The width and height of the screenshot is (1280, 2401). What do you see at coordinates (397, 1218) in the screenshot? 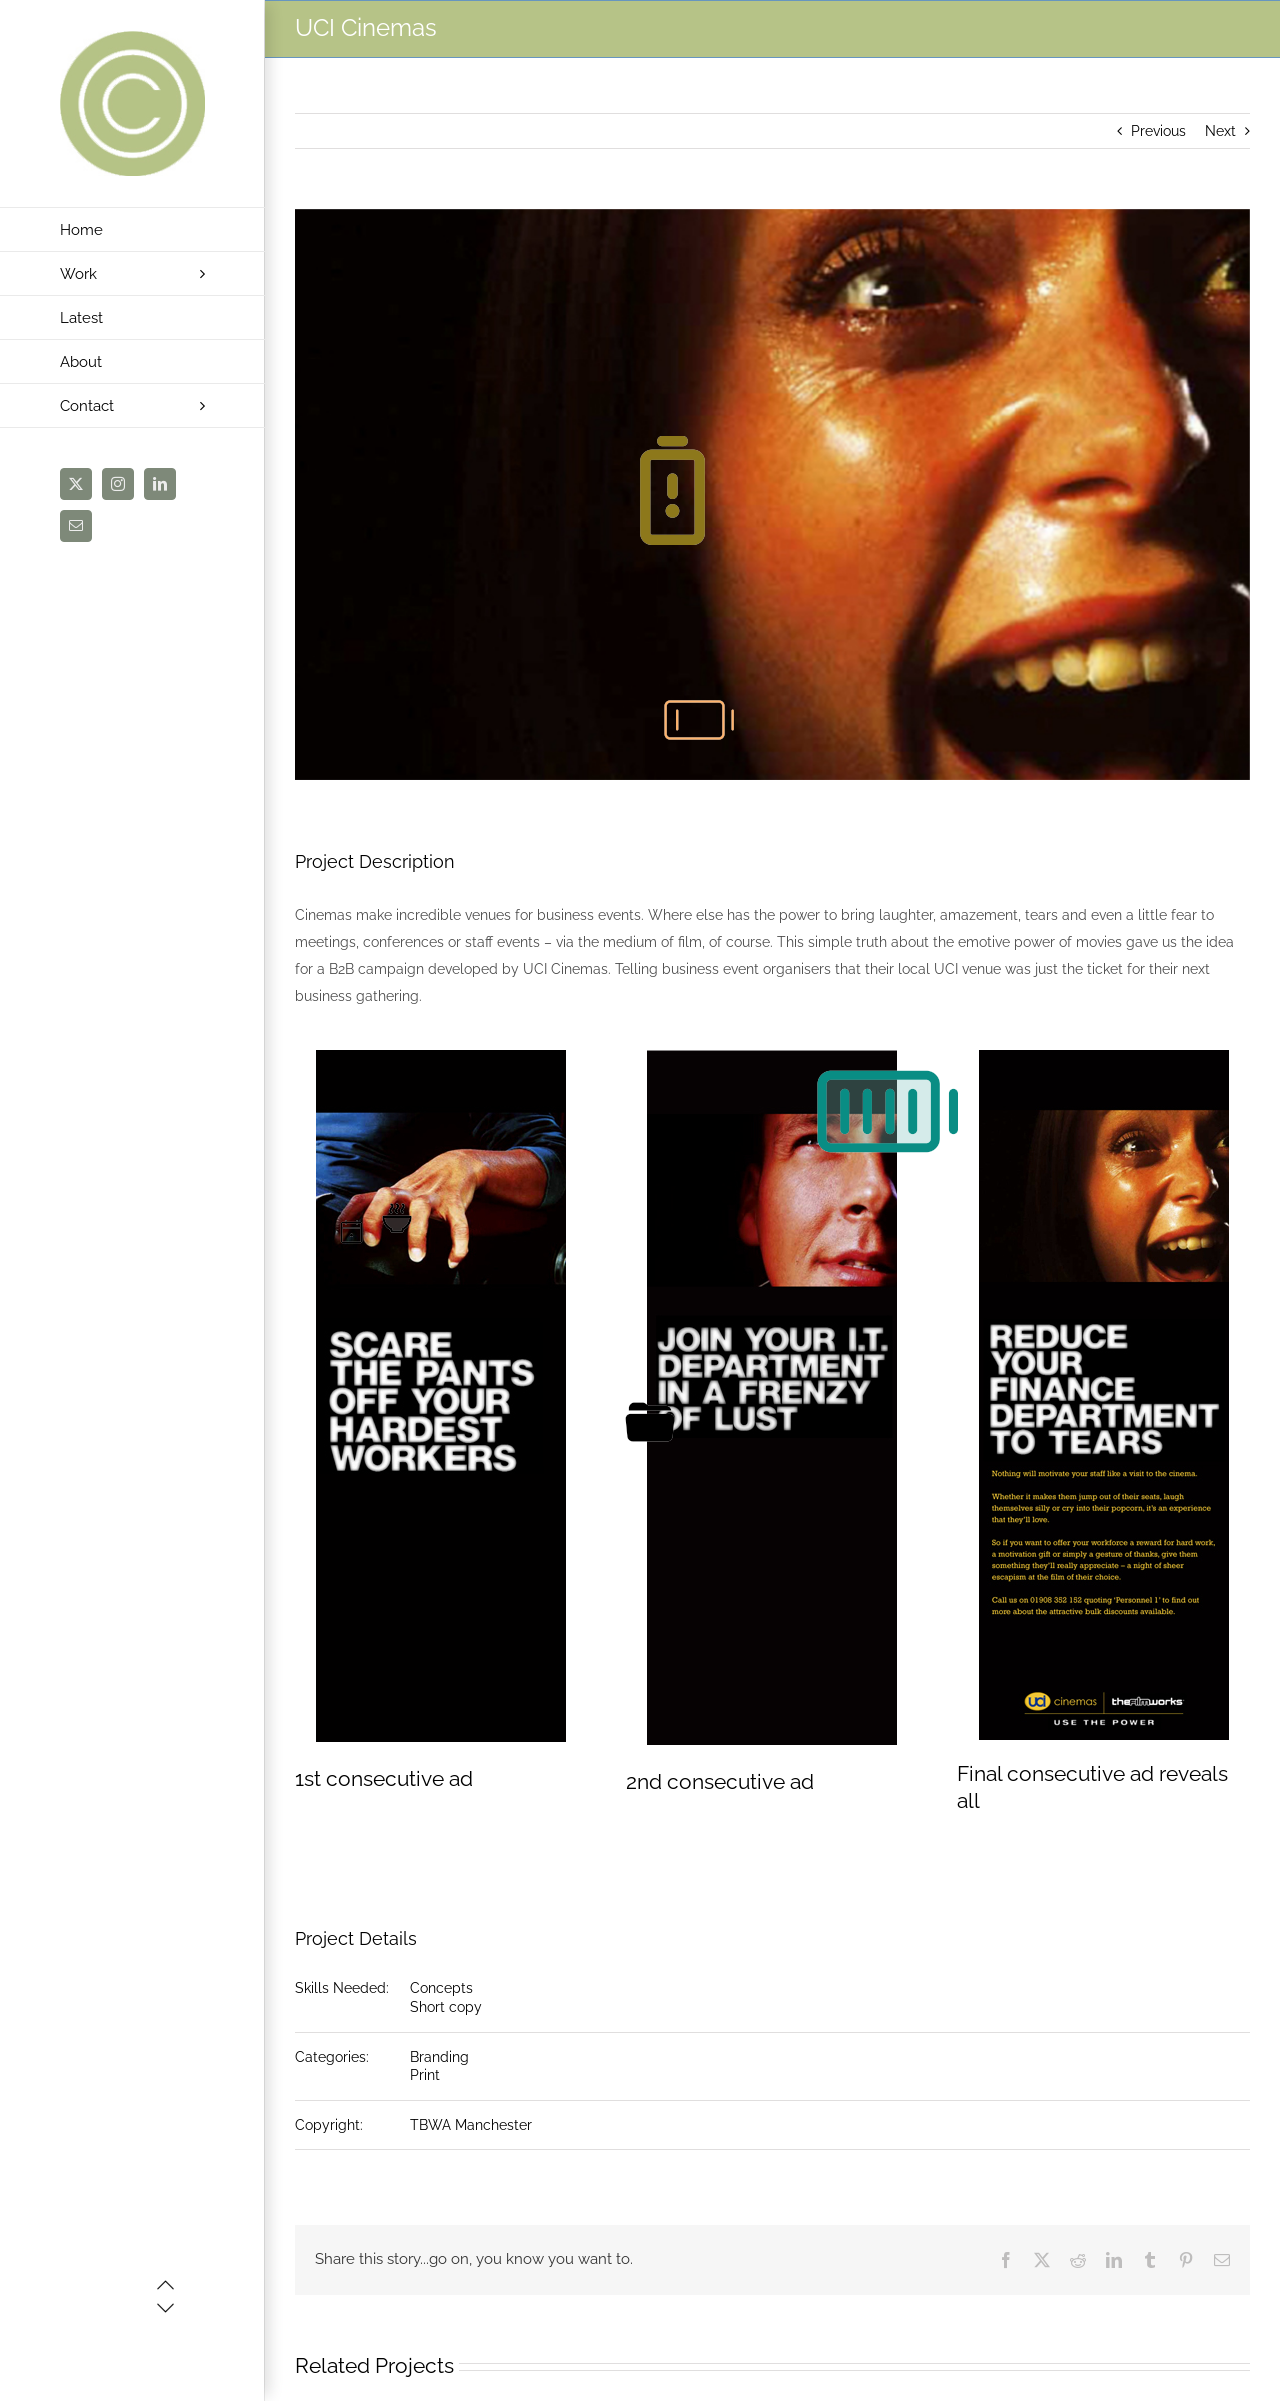
I see `indicates hot food or meal options` at bounding box center [397, 1218].